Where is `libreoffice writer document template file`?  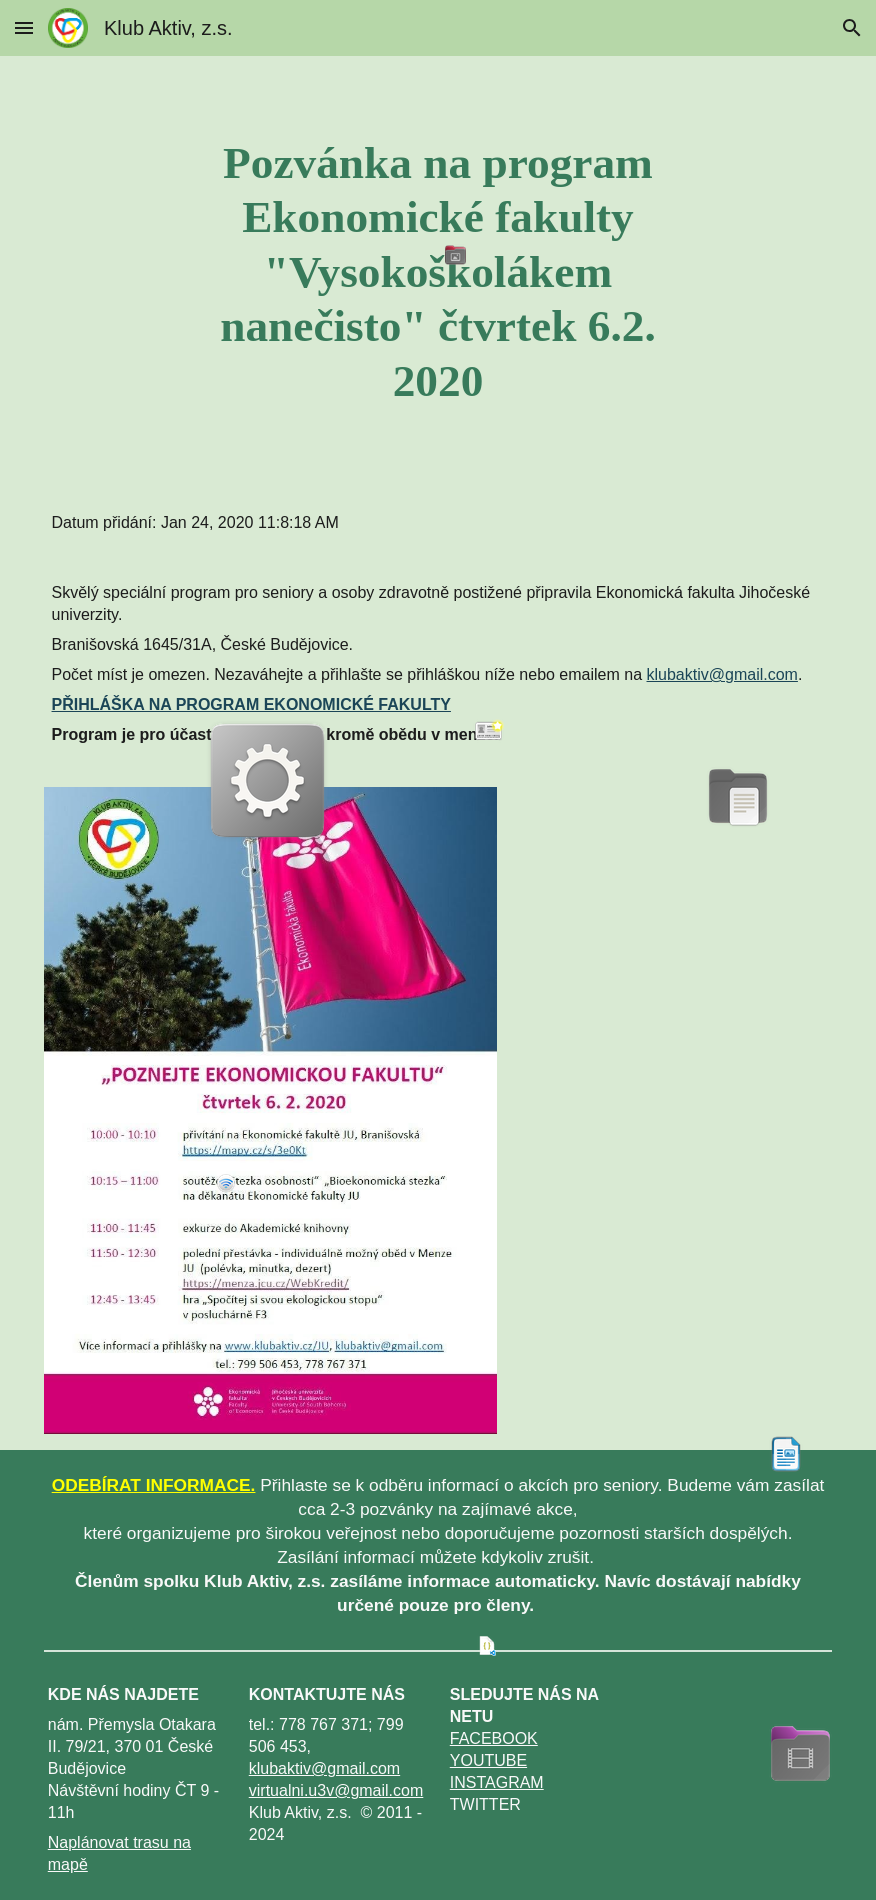 libreoffice writer document template file is located at coordinates (786, 1454).